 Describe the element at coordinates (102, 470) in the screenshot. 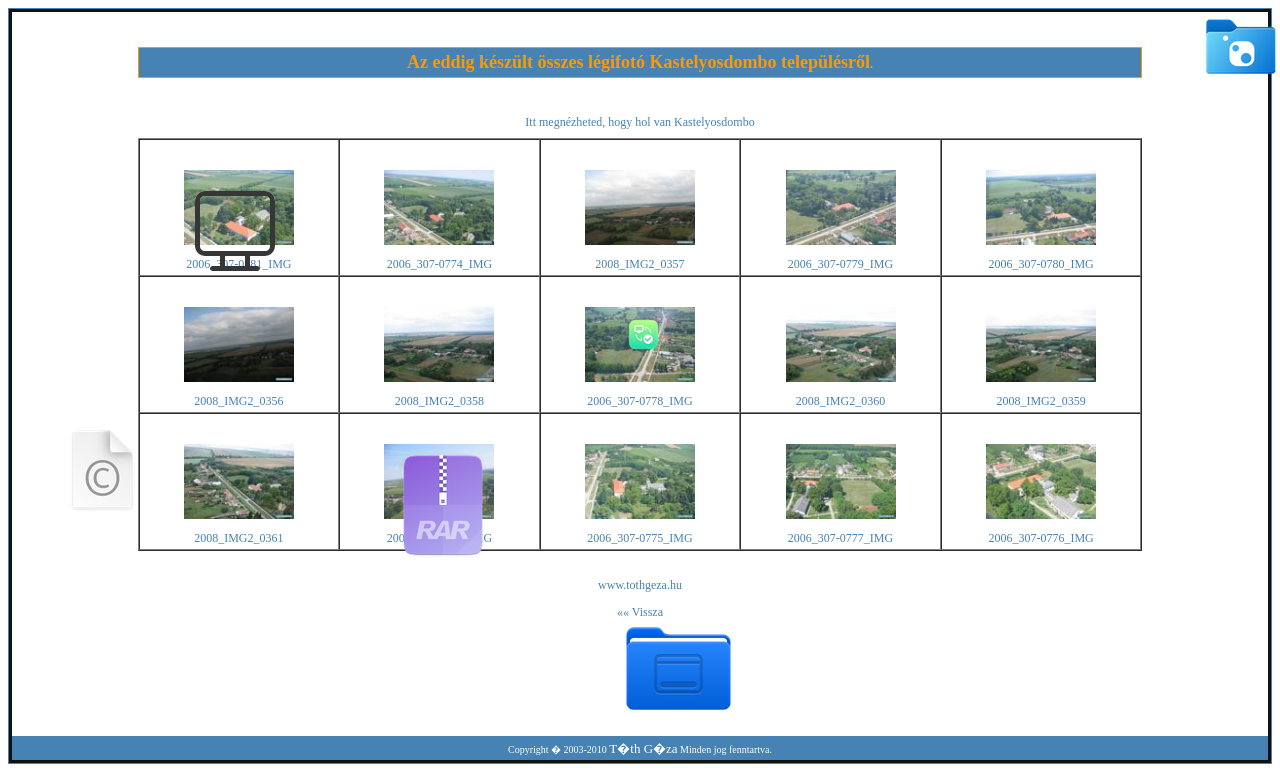

I see `indicates a file currently being copied` at that location.